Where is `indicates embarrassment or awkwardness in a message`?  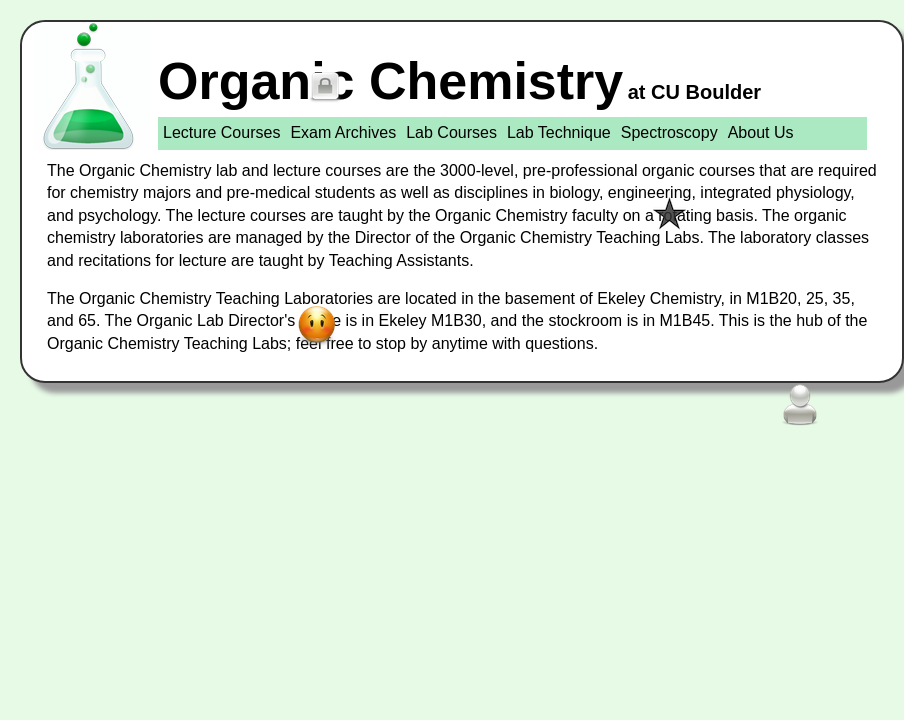 indicates embarrassment or awkwardness in a message is located at coordinates (317, 326).